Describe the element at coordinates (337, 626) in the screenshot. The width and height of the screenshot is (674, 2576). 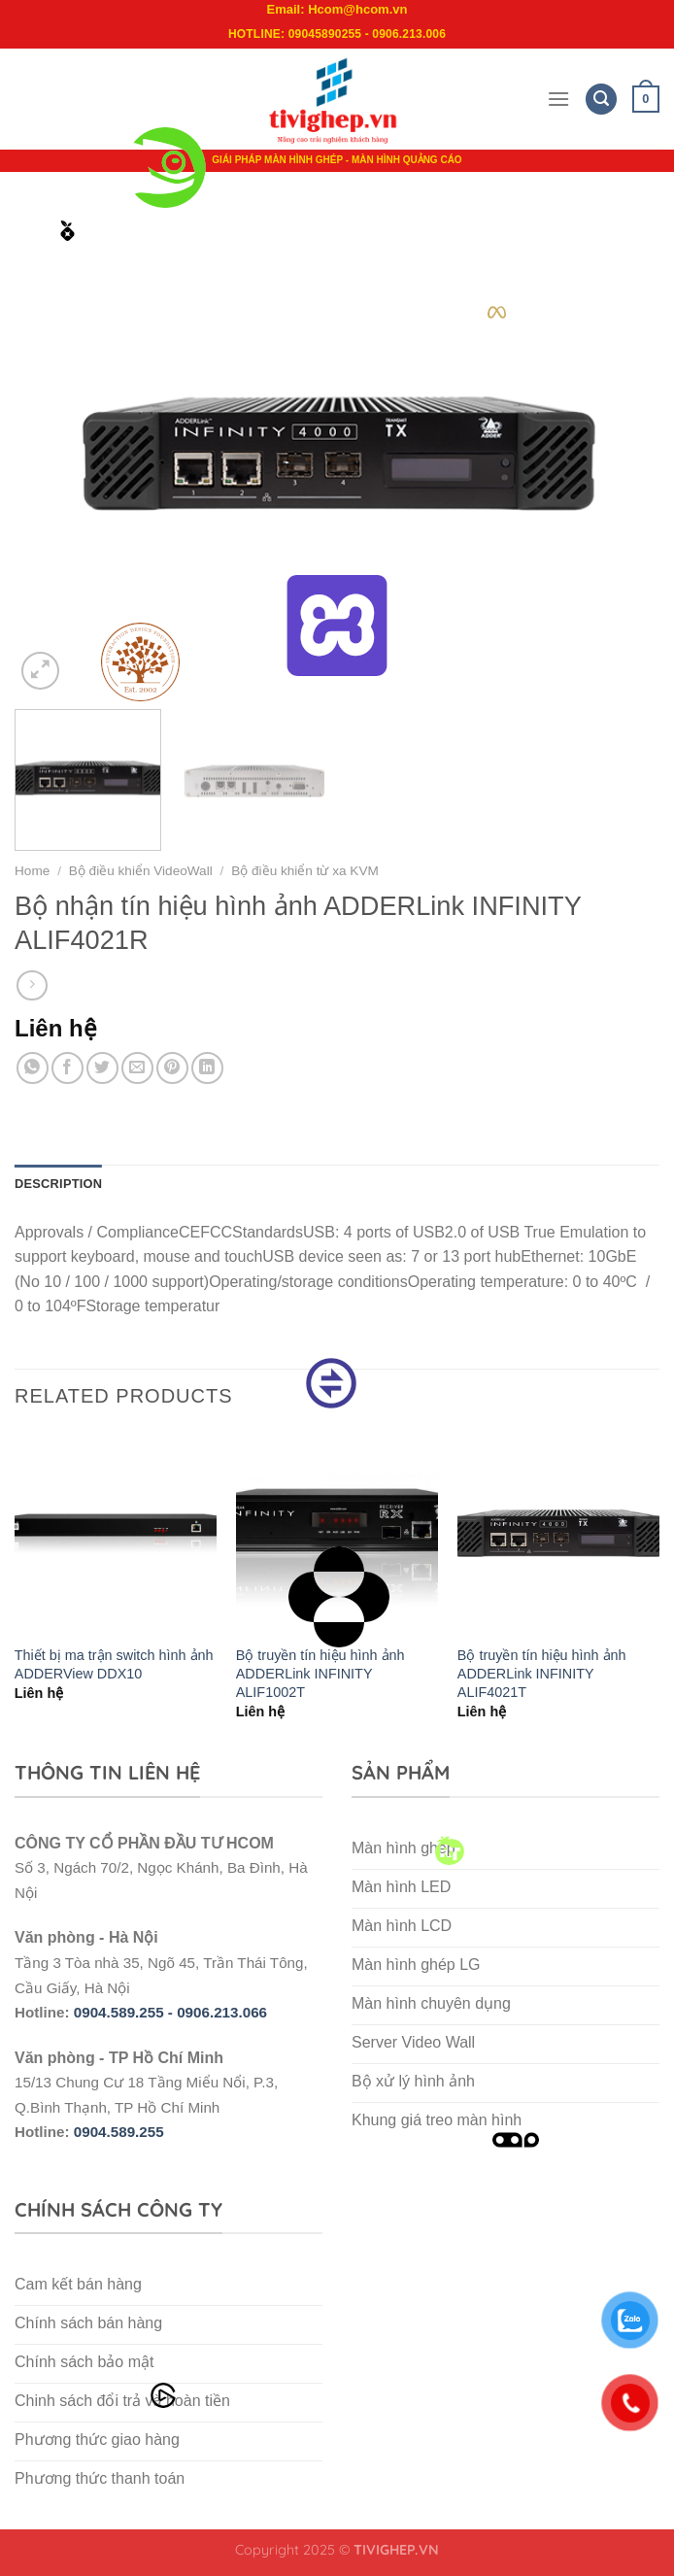
I see `launch xampp local server application` at that location.